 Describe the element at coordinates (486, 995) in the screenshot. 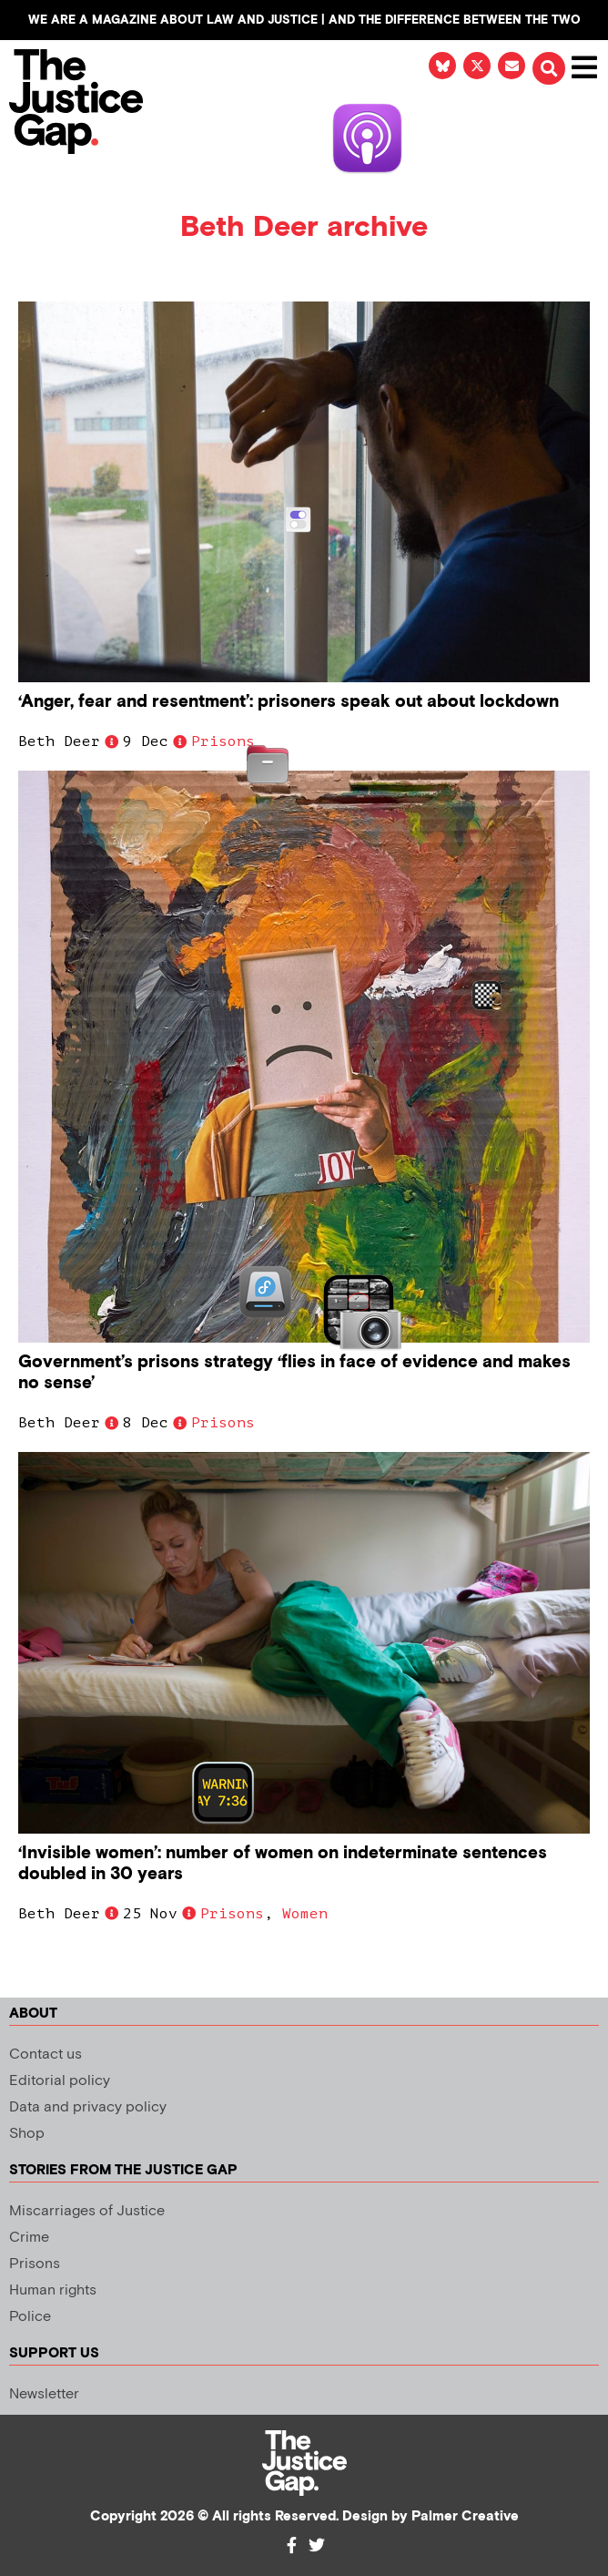

I see `open the chess app` at that location.